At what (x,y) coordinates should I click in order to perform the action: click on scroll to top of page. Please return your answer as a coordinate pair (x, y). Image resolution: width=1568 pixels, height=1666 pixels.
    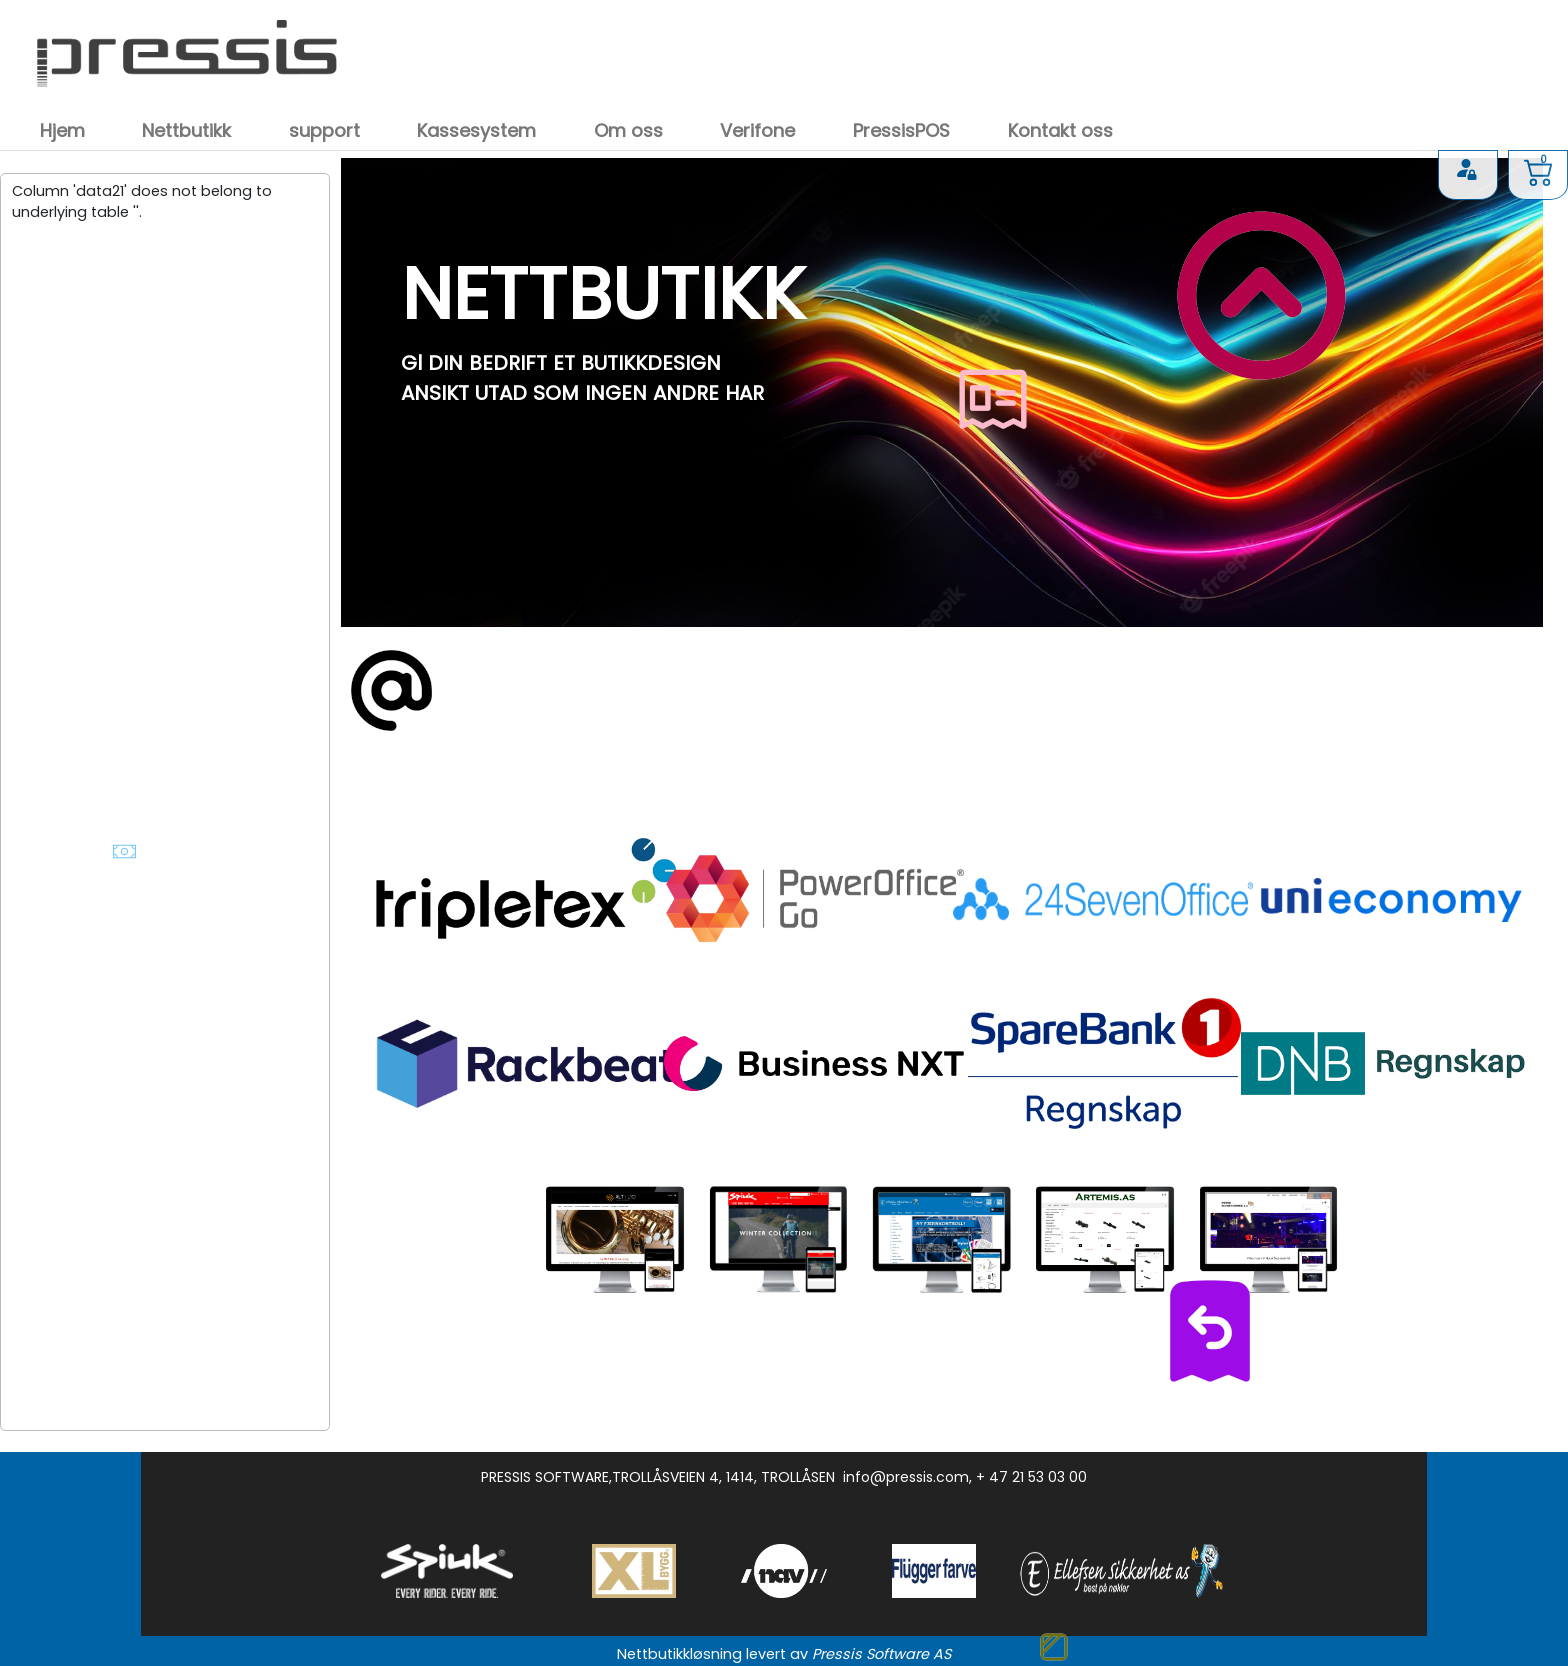
    Looking at the image, I should click on (1261, 295).